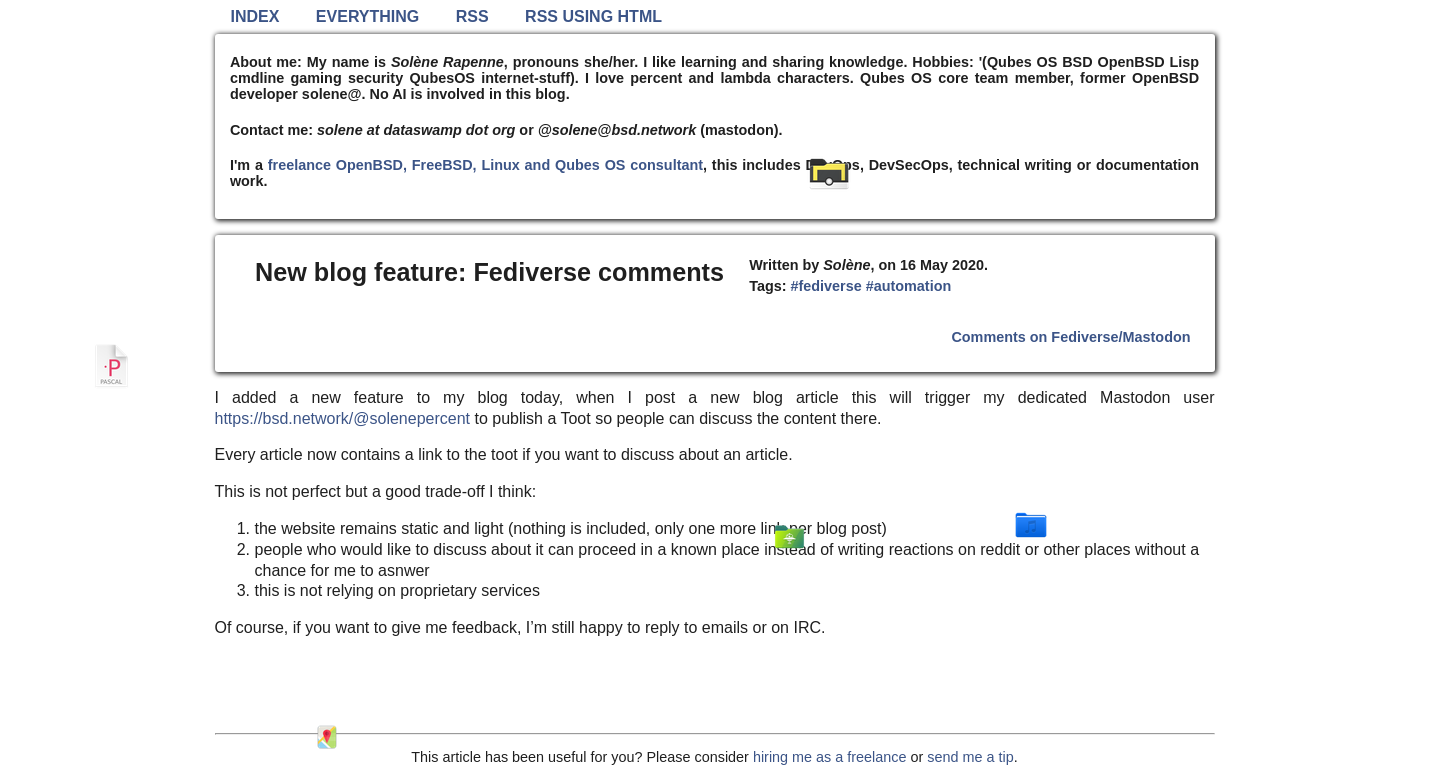 The height and width of the screenshot is (773, 1429). I want to click on folder for pokémon ultra ball collection or game assets, so click(829, 175).